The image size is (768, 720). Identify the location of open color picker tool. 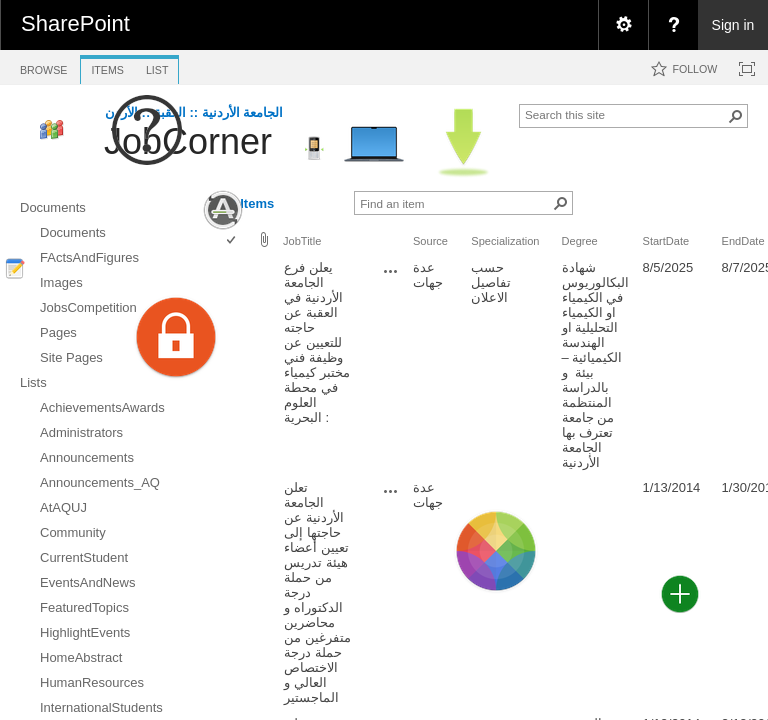
(496, 551).